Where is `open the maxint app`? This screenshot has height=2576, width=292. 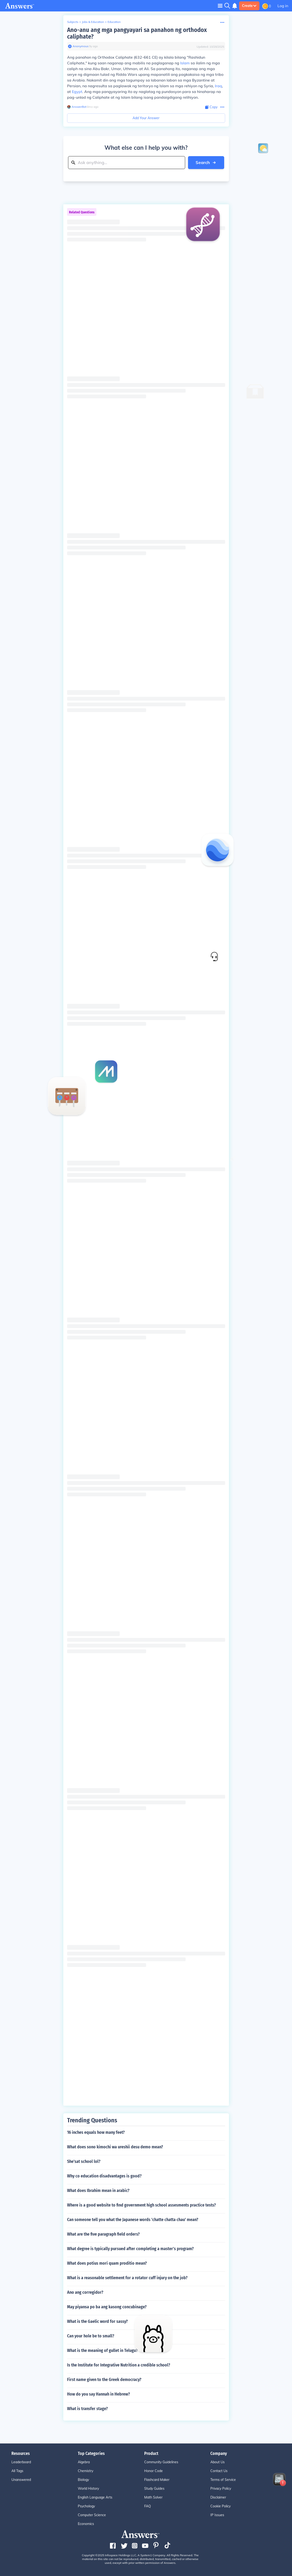
open the maxint app is located at coordinates (106, 1071).